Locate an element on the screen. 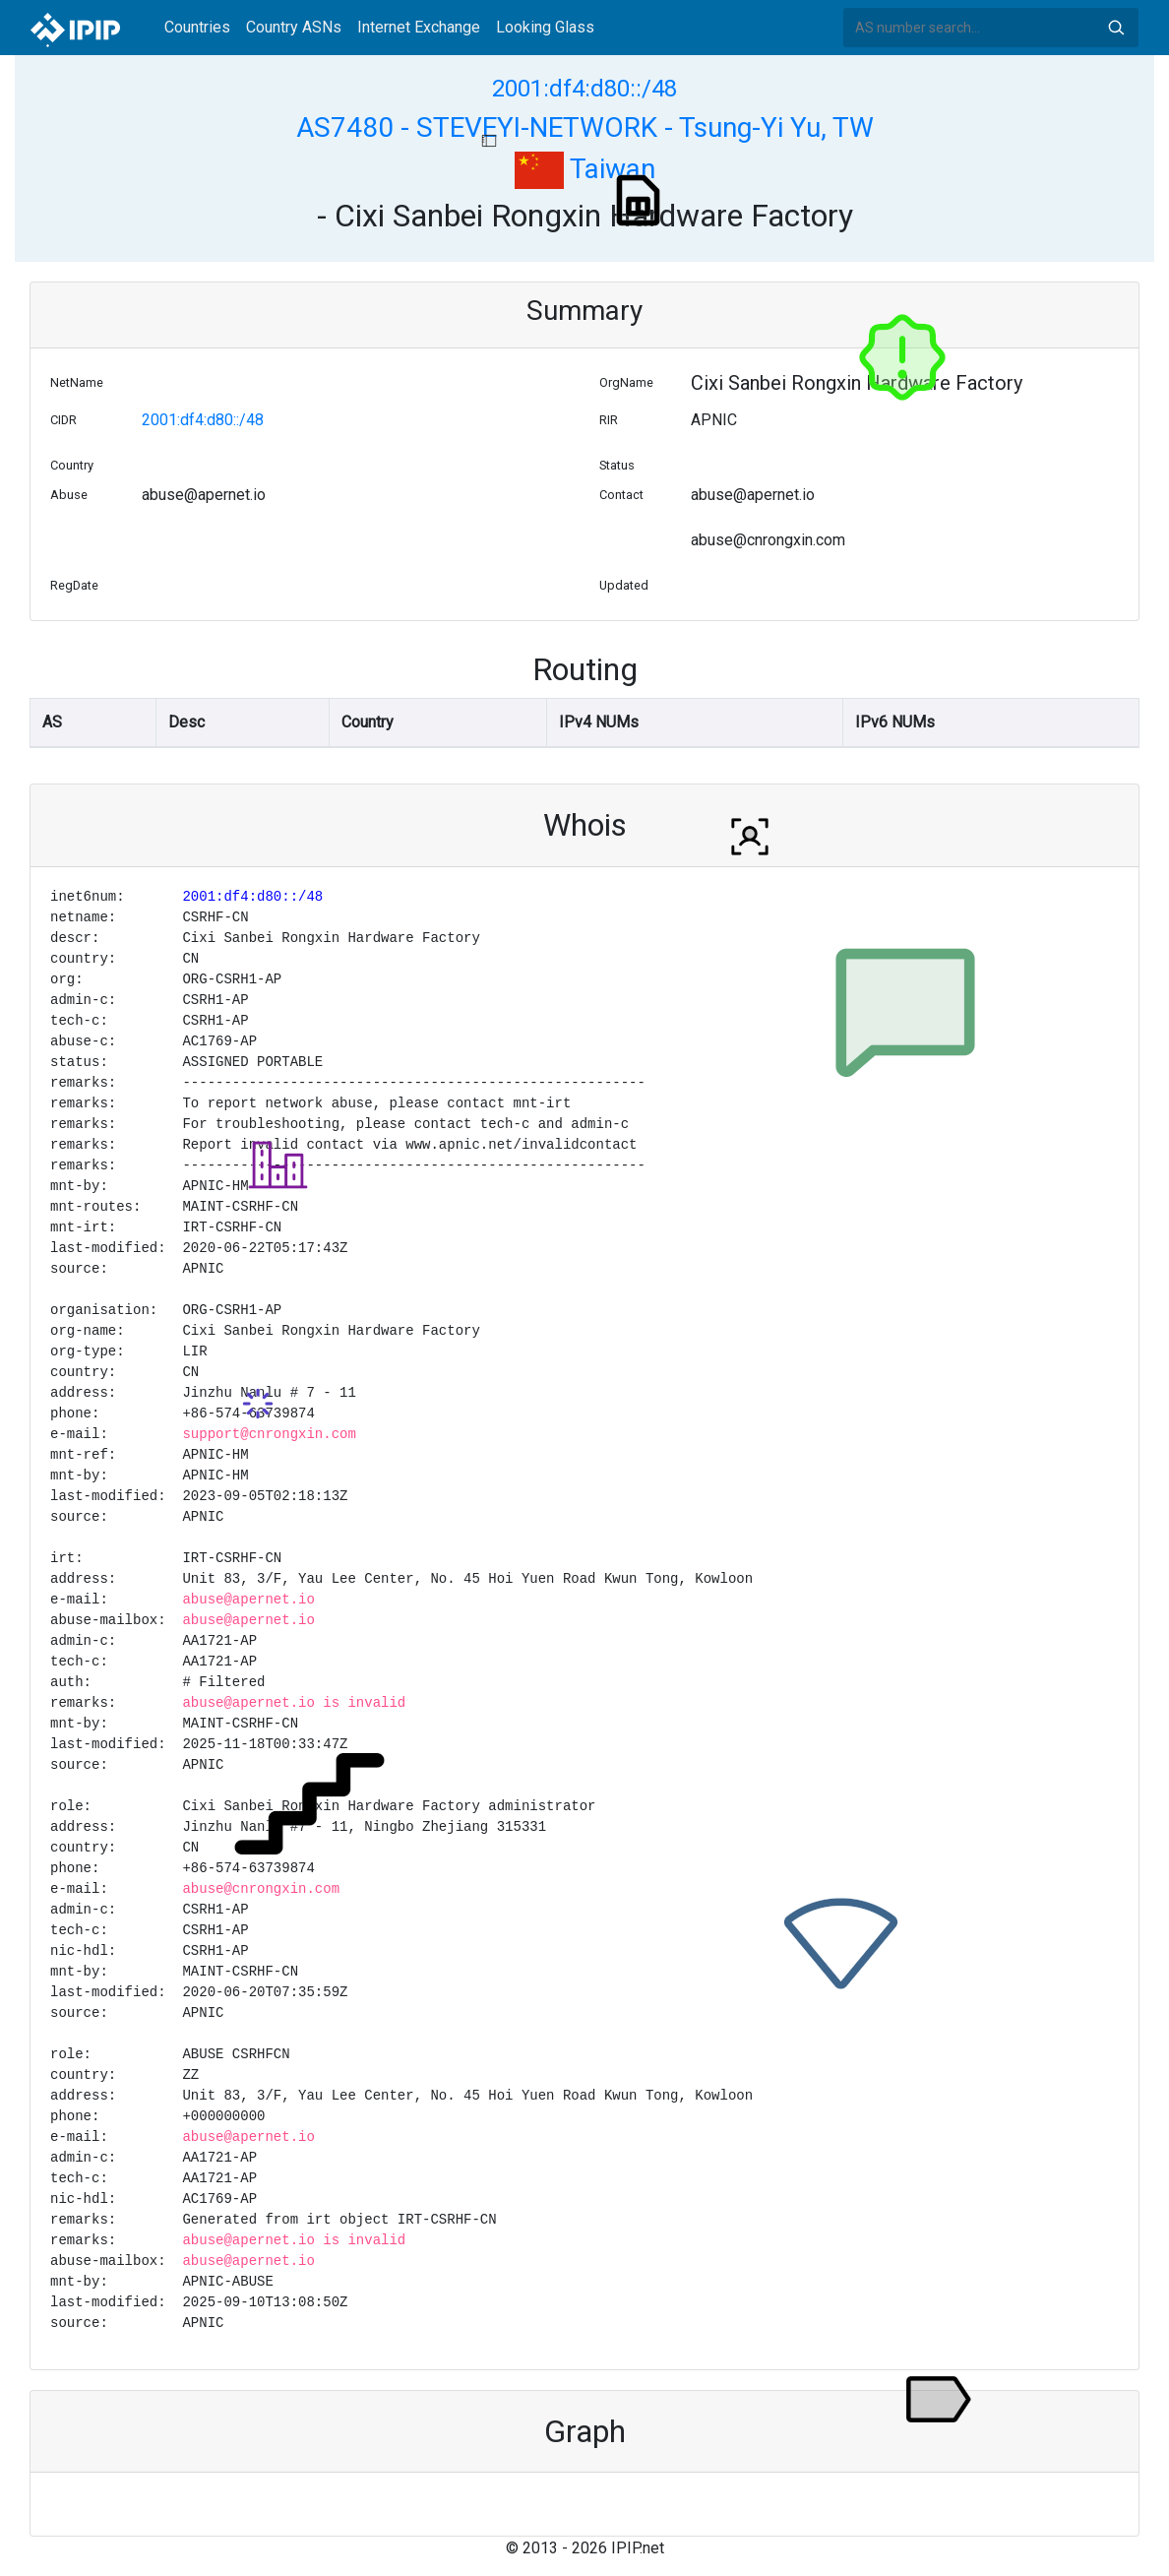 This screenshot has height=2576, width=1169. view steps or stairs in a building map is located at coordinates (309, 1803).